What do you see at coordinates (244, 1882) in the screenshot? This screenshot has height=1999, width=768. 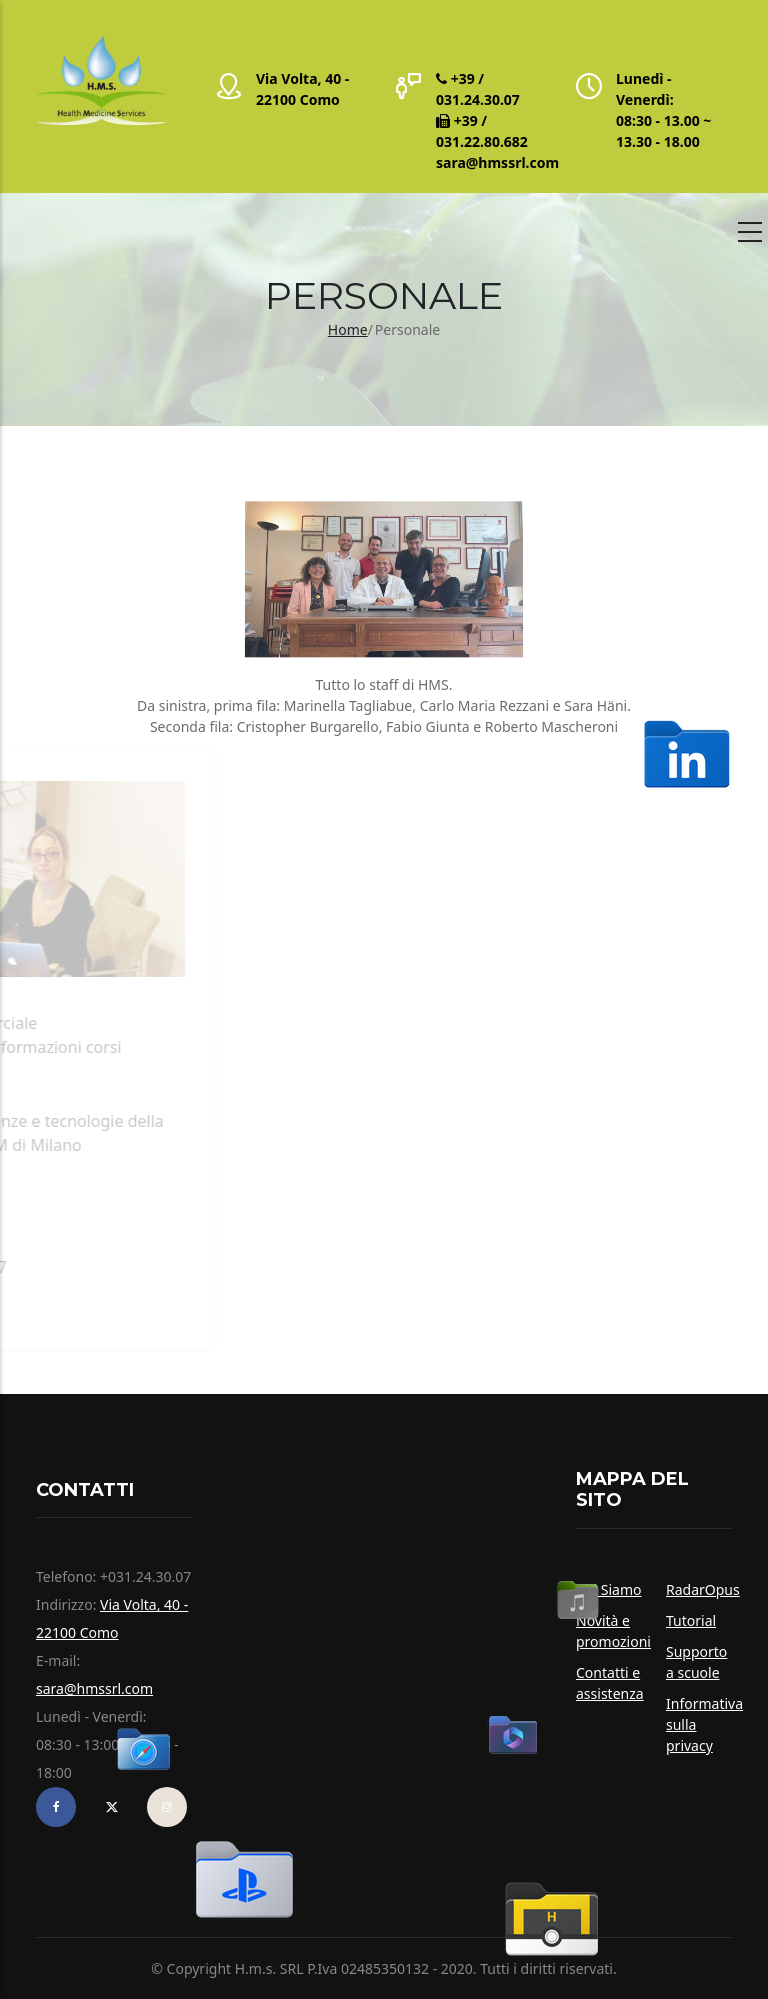 I see `open folder containing PlayStation games or content` at bounding box center [244, 1882].